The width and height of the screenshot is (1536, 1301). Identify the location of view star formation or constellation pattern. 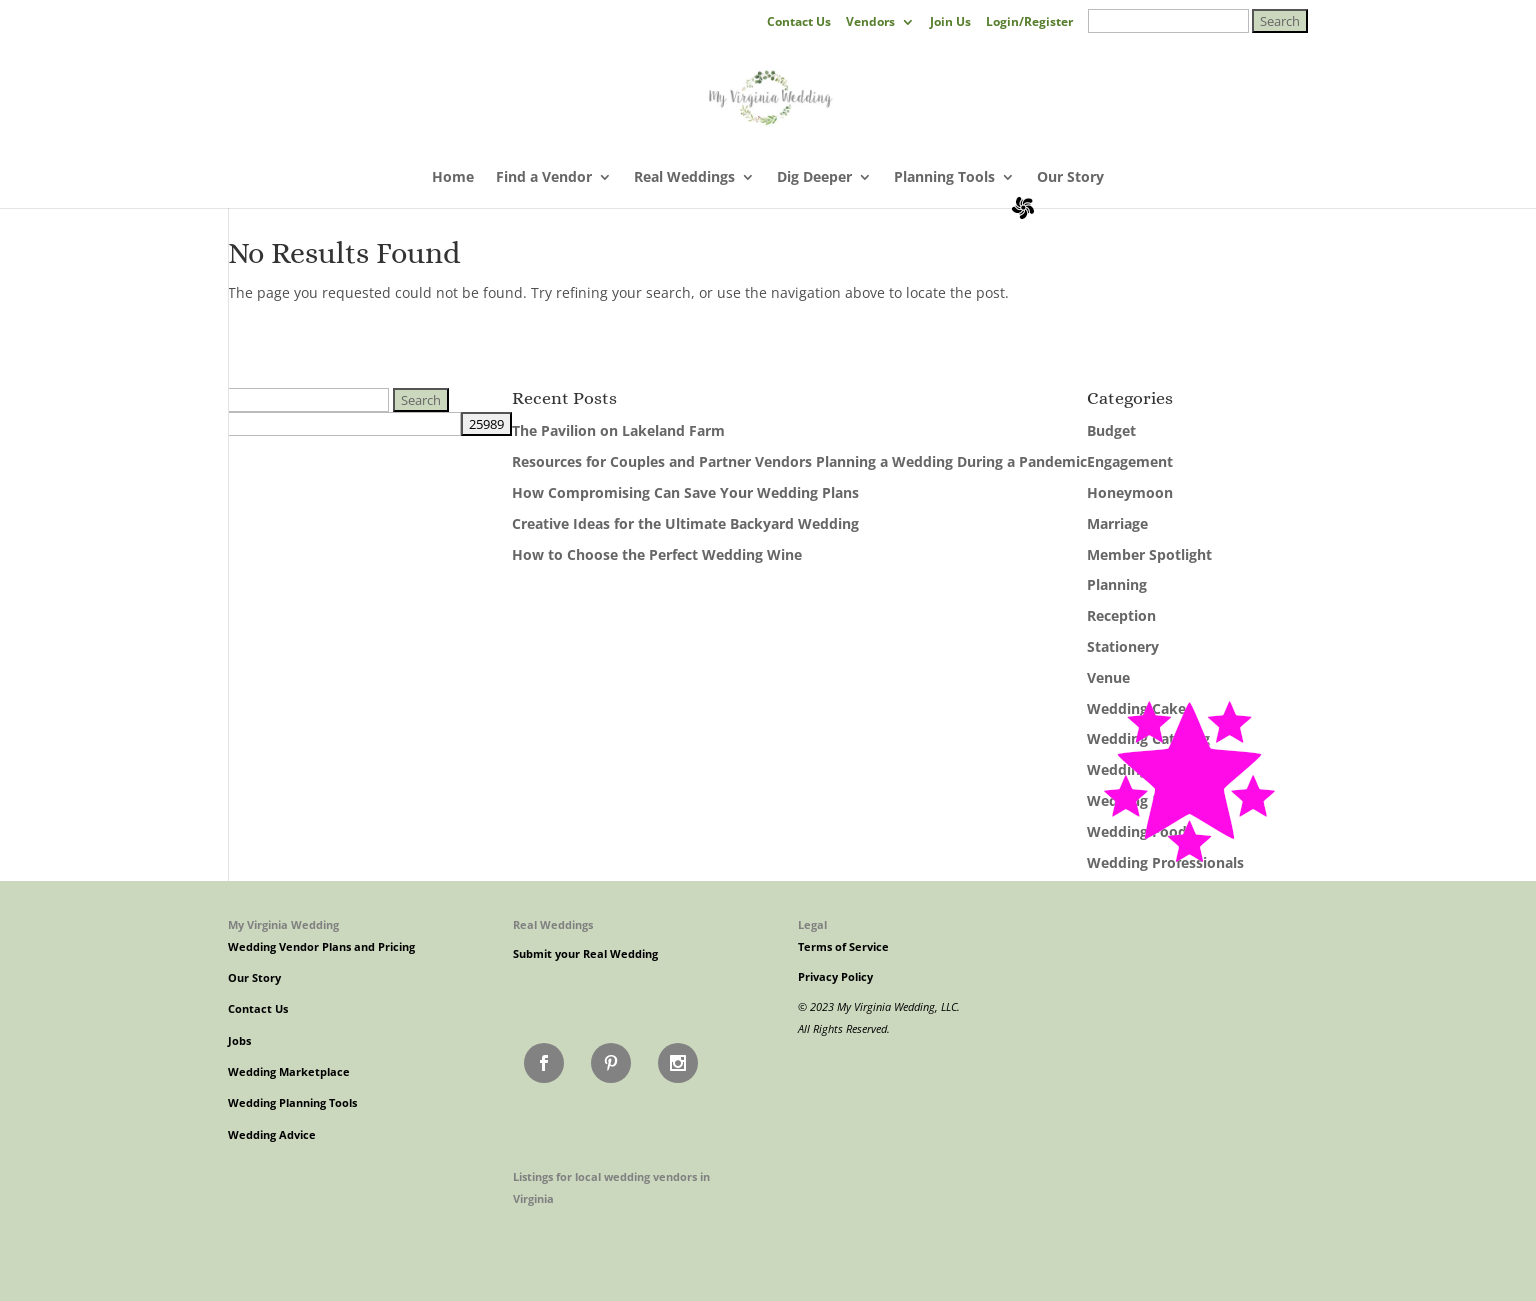
(1189, 779).